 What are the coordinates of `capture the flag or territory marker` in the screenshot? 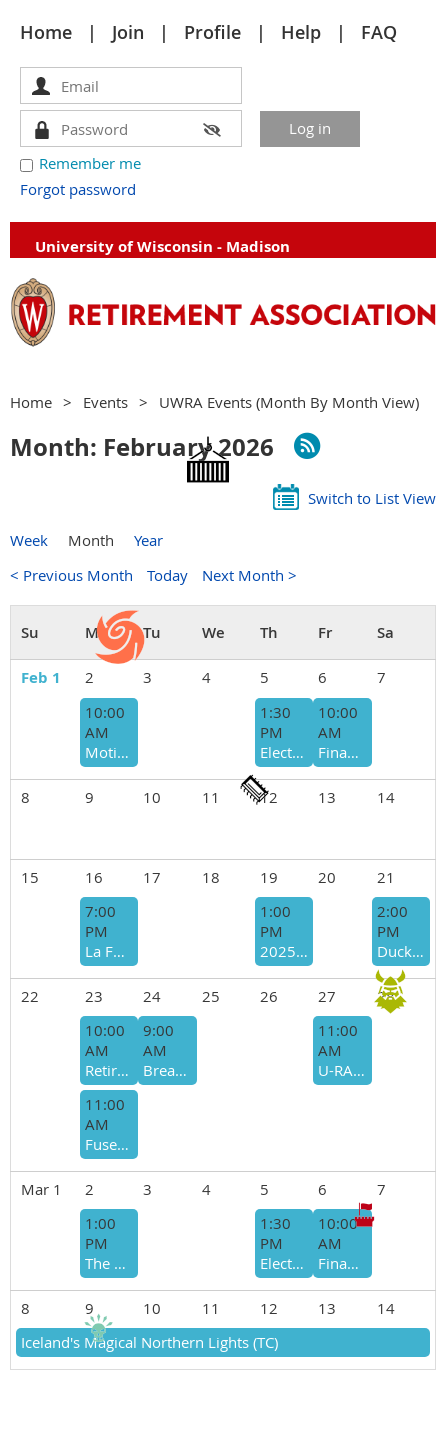 It's located at (364, 1214).